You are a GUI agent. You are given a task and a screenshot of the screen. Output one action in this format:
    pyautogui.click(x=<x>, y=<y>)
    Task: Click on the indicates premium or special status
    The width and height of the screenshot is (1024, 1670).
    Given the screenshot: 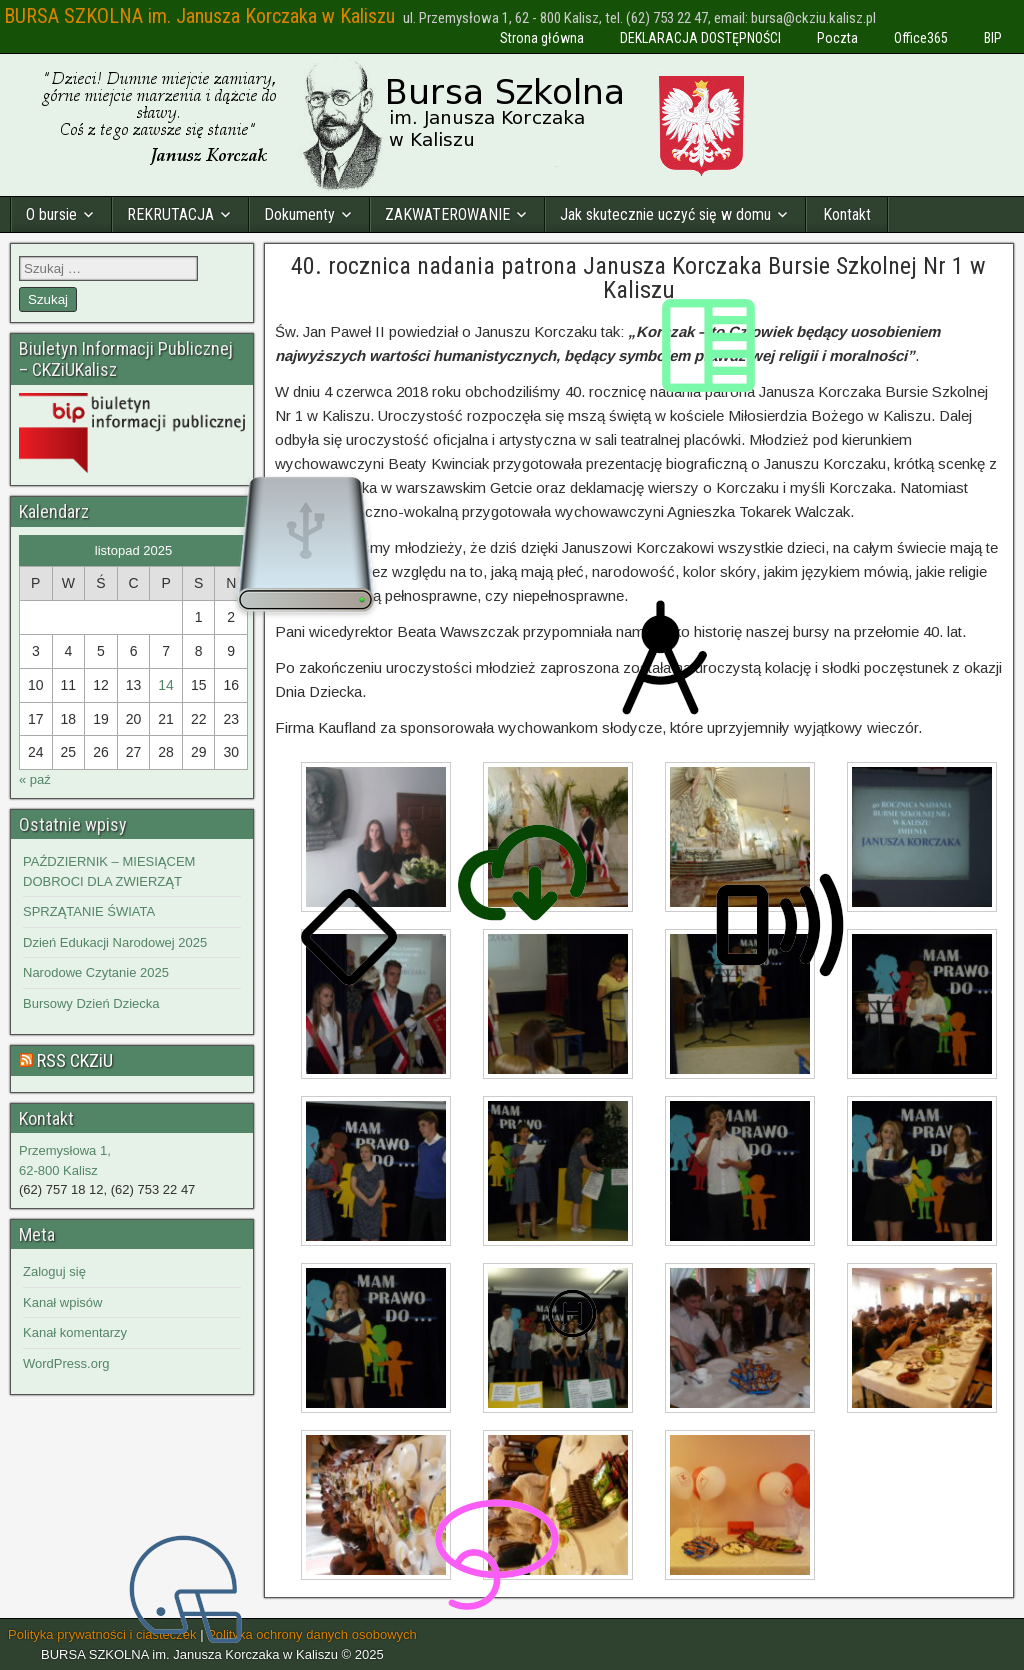 What is the action you would take?
    pyautogui.click(x=349, y=937)
    